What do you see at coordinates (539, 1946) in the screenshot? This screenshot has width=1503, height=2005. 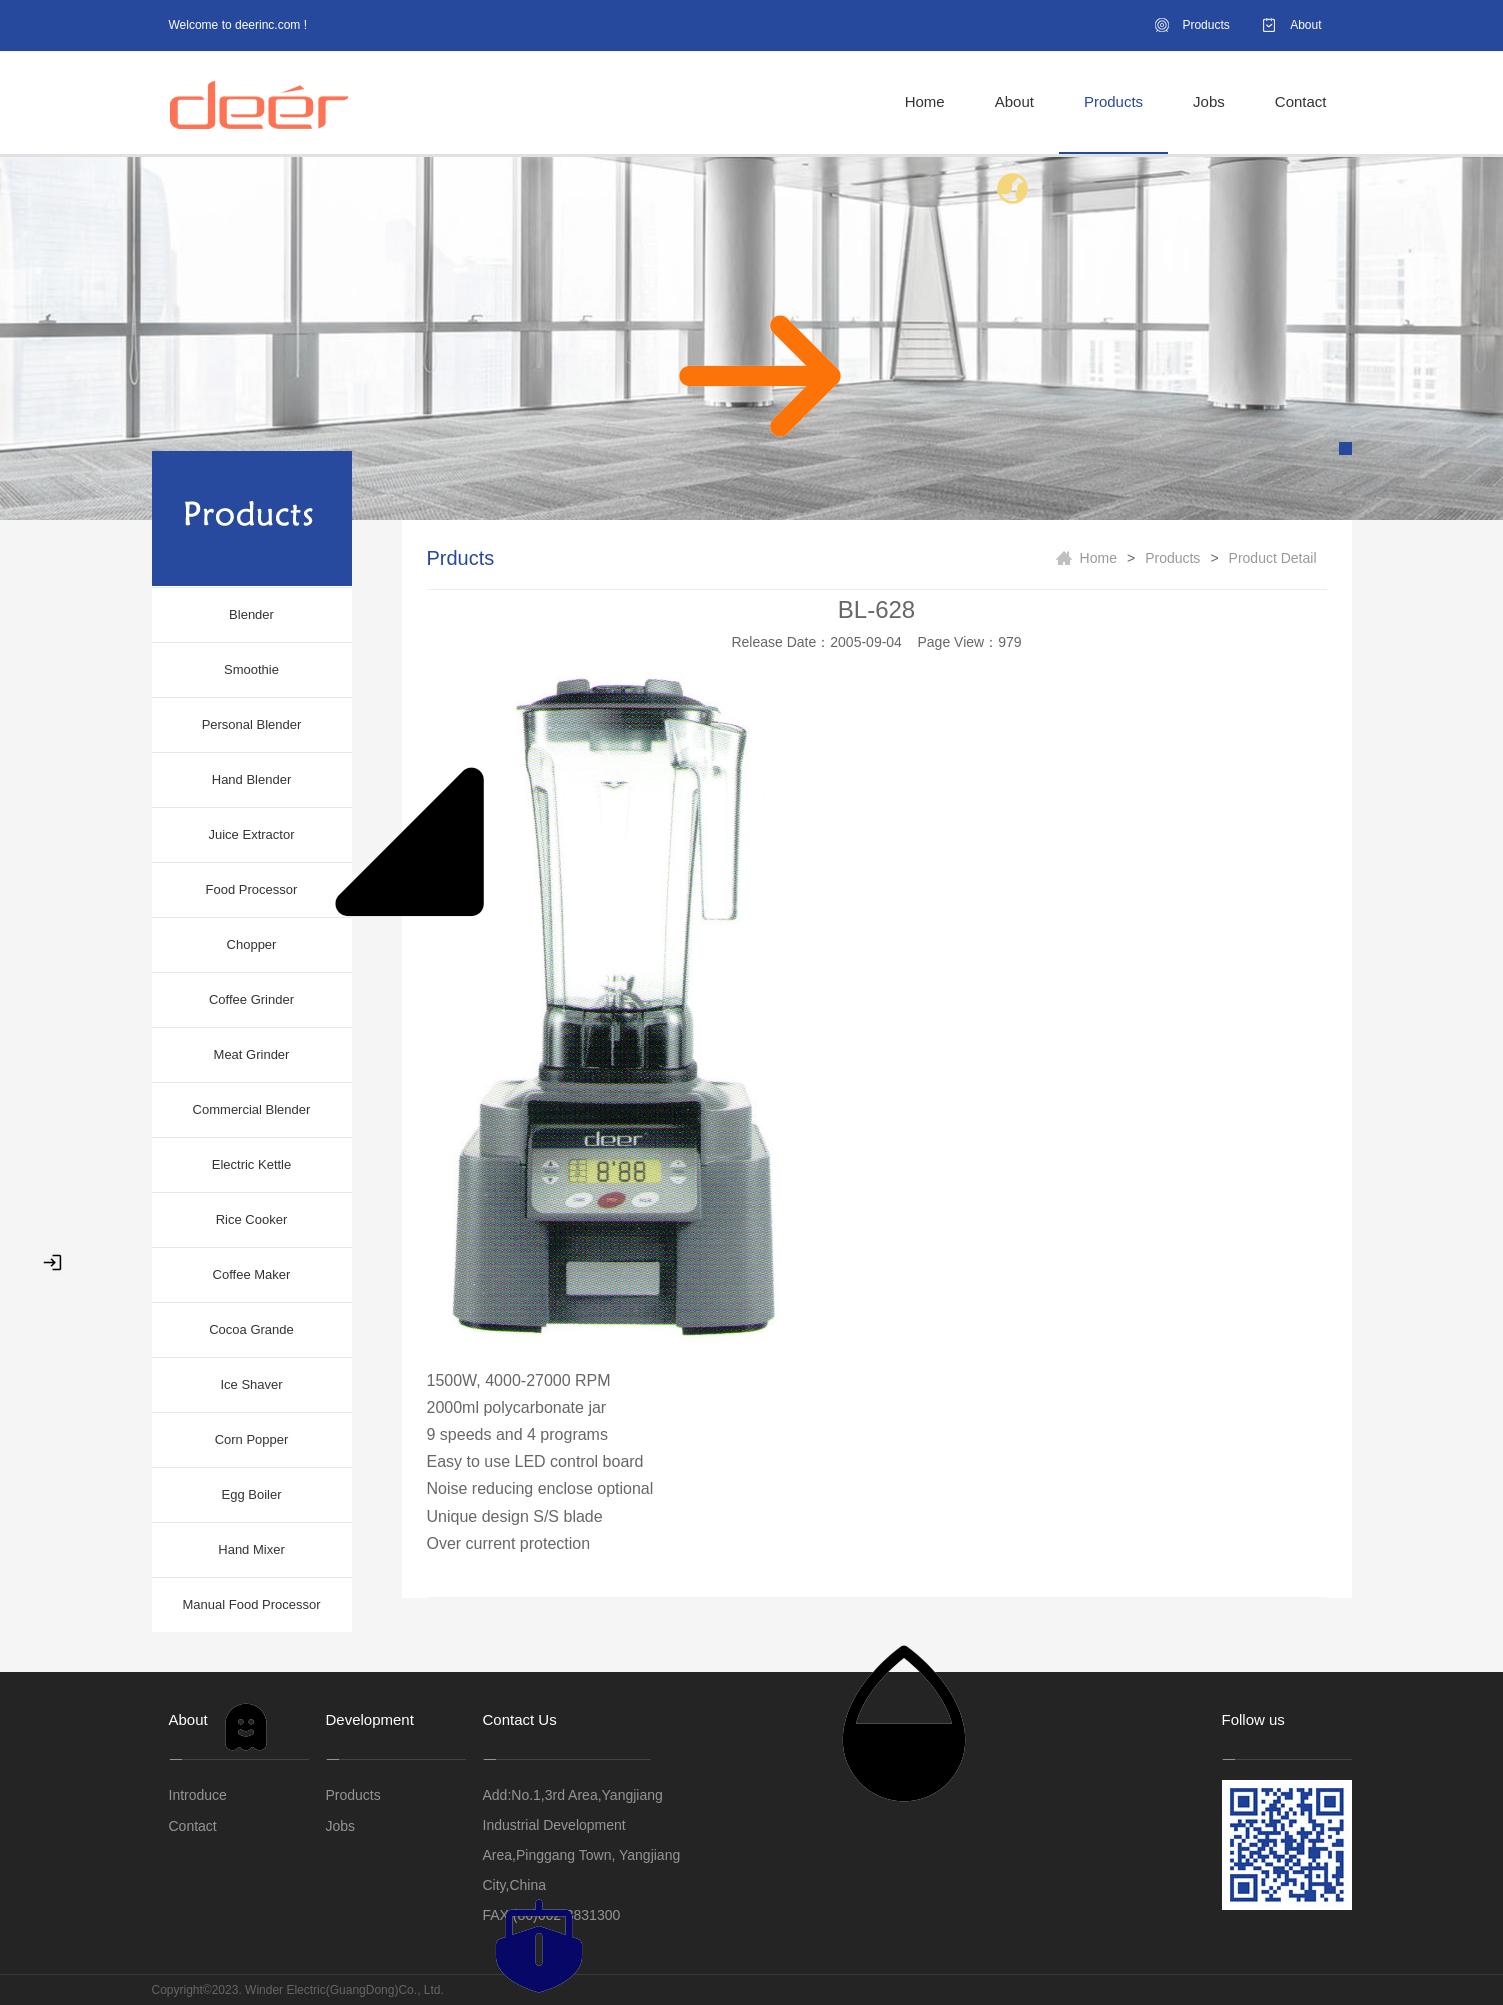 I see `access boat or ferry services` at bounding box center [539, 1946].